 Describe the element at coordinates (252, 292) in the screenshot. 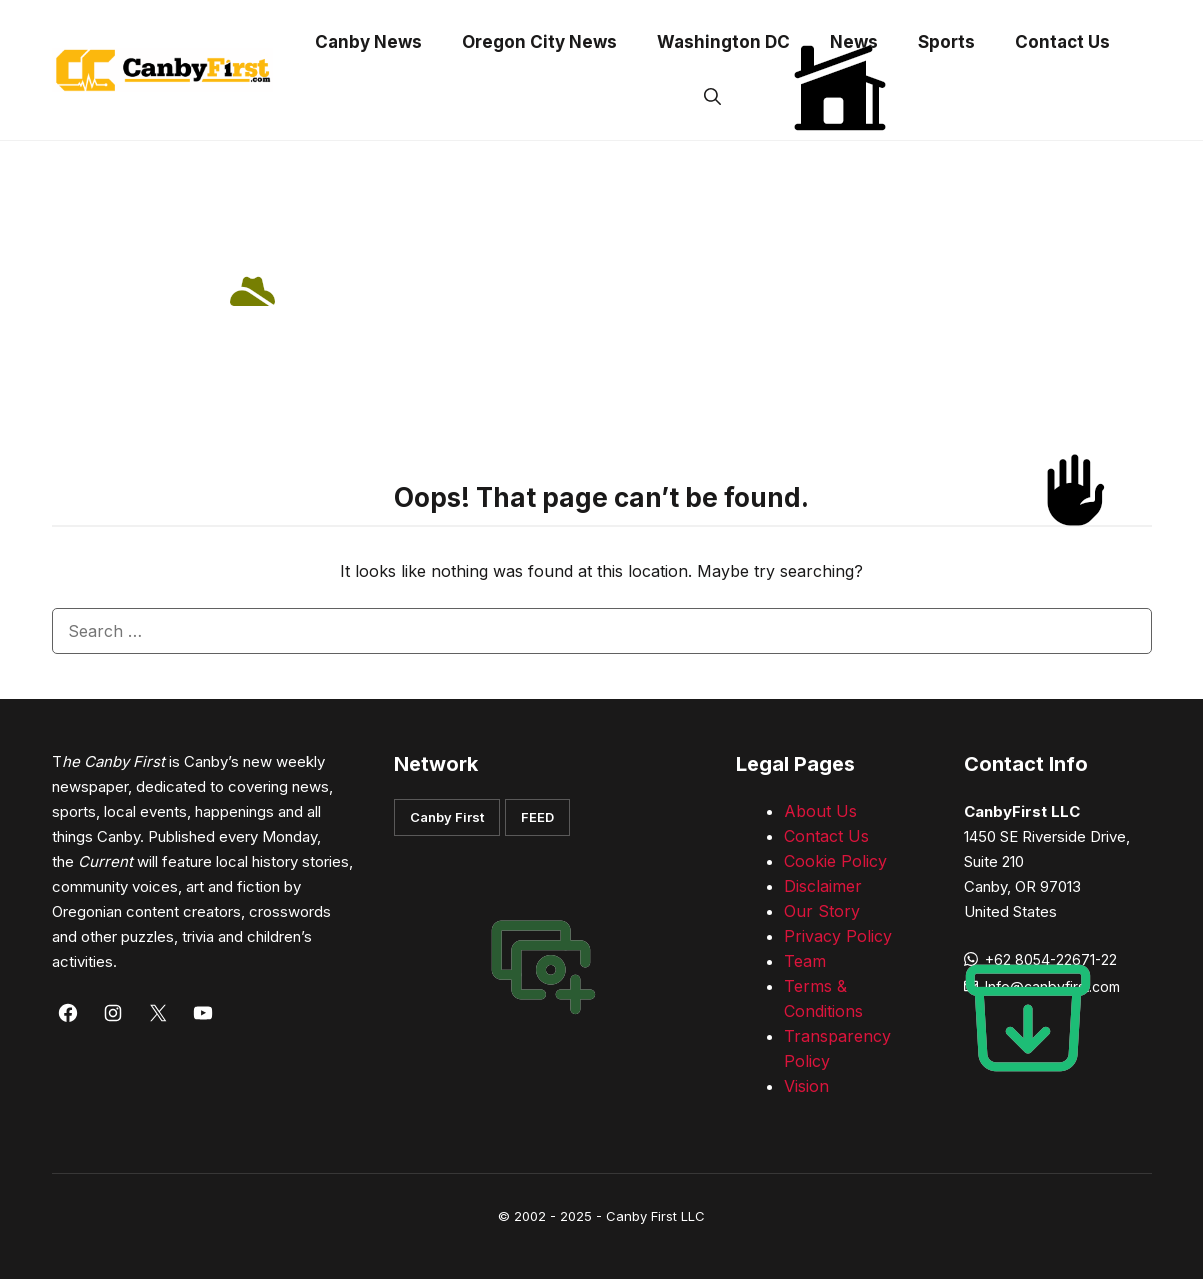

I see `select western or cowboy theme` at that location.